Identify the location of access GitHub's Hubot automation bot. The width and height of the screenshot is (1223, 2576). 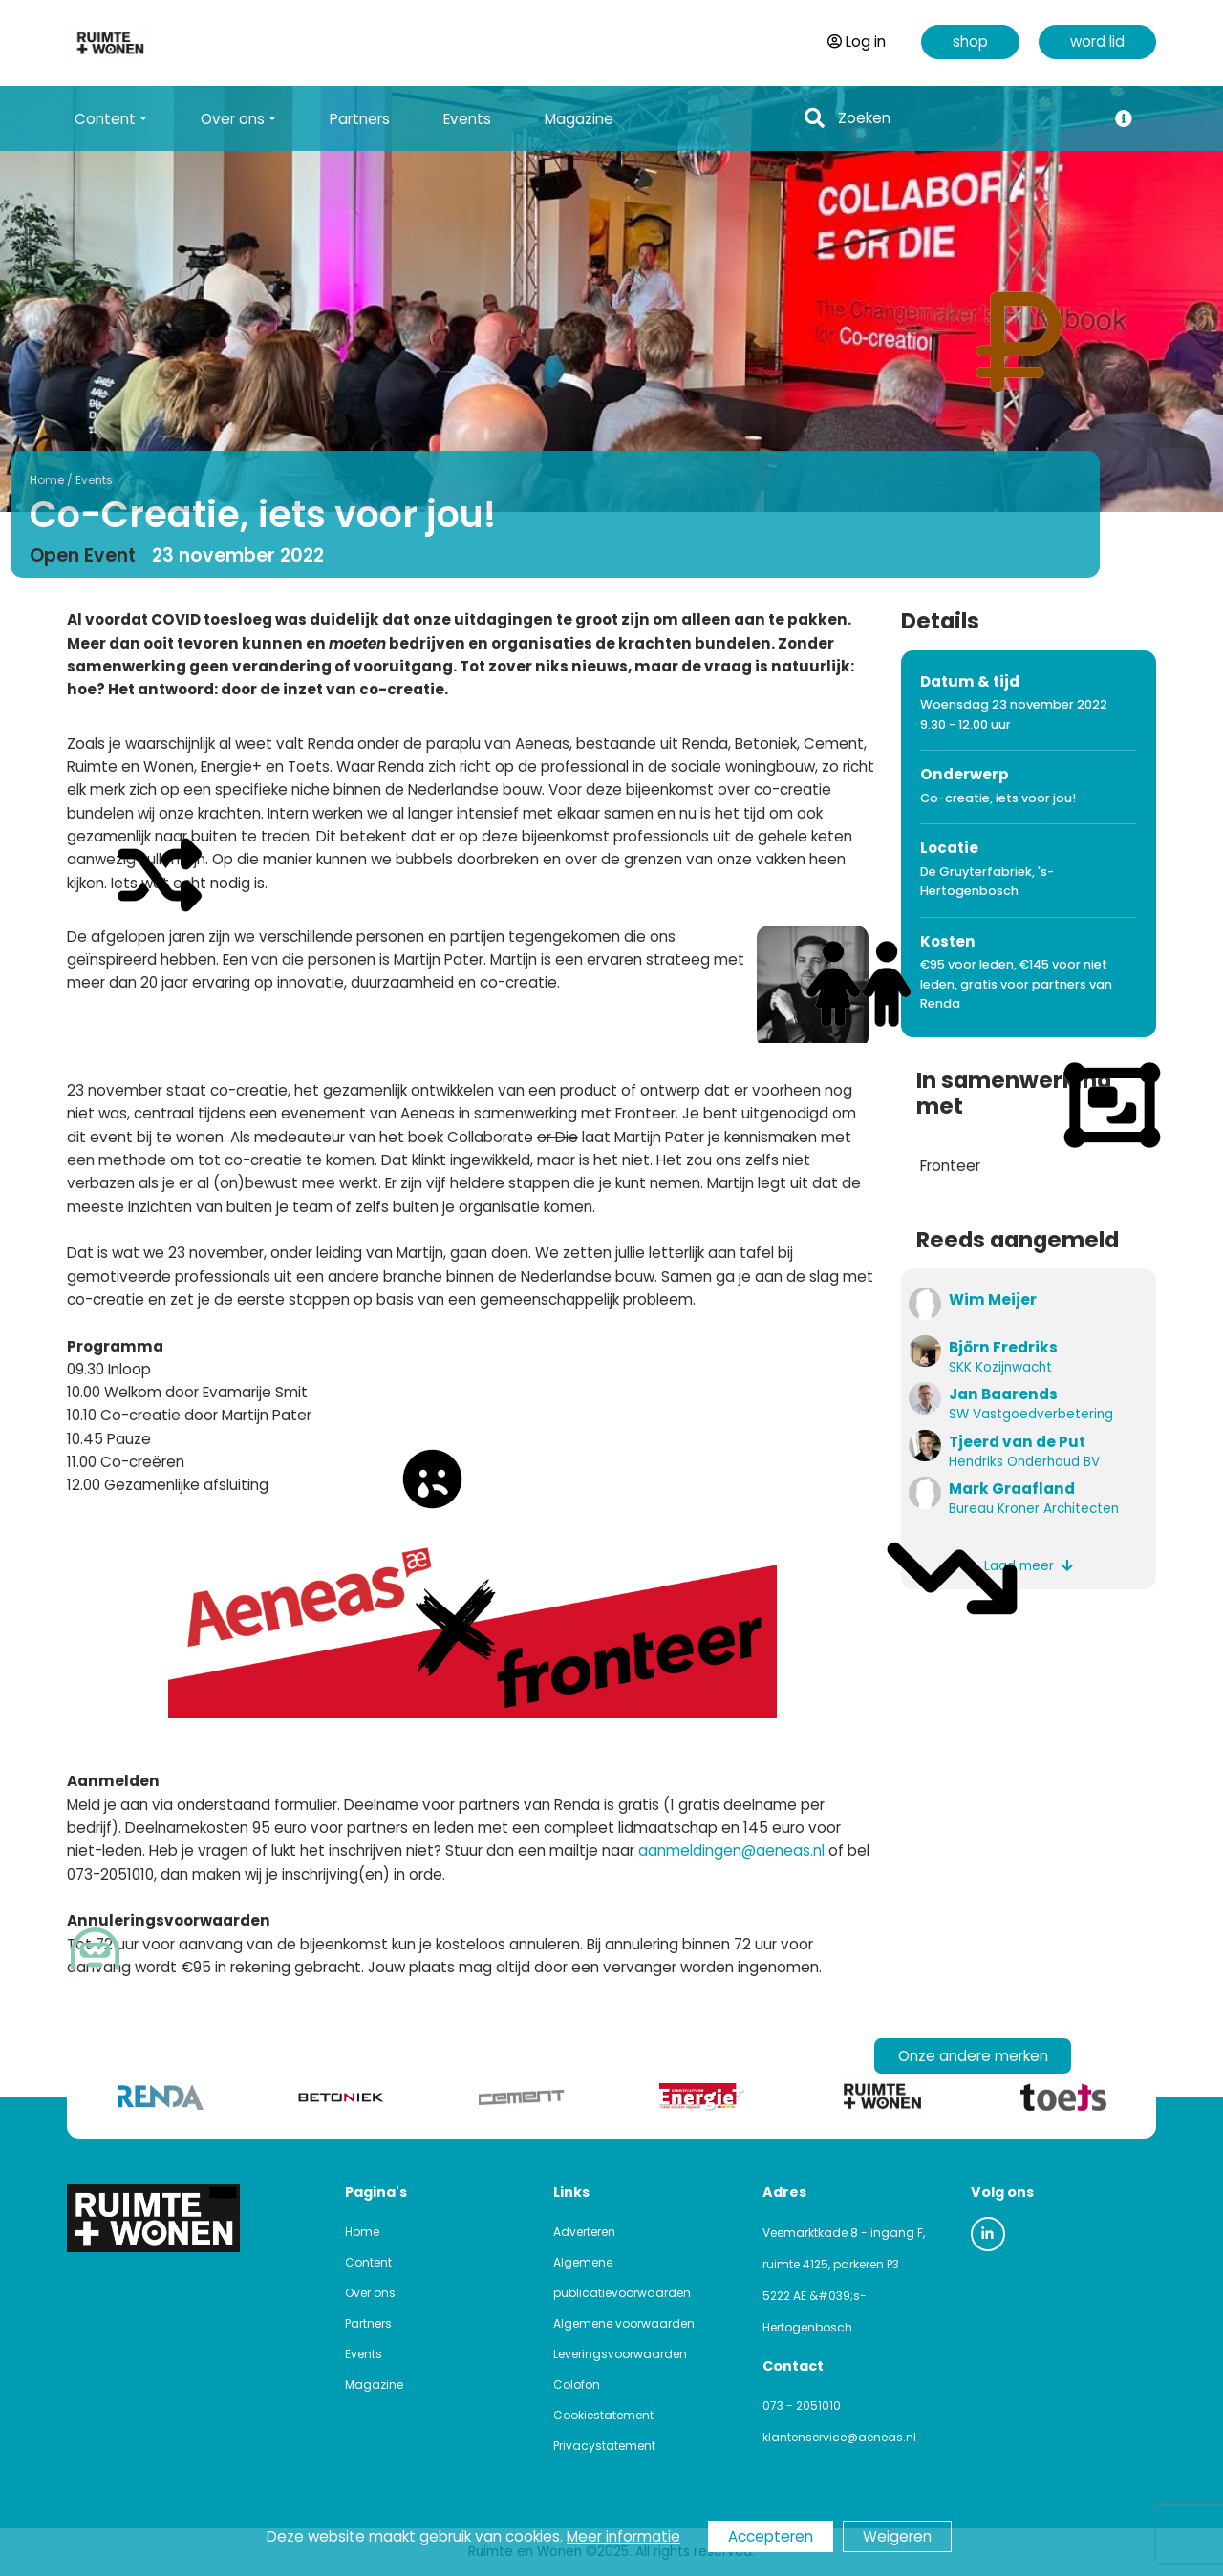
(95, 1951).